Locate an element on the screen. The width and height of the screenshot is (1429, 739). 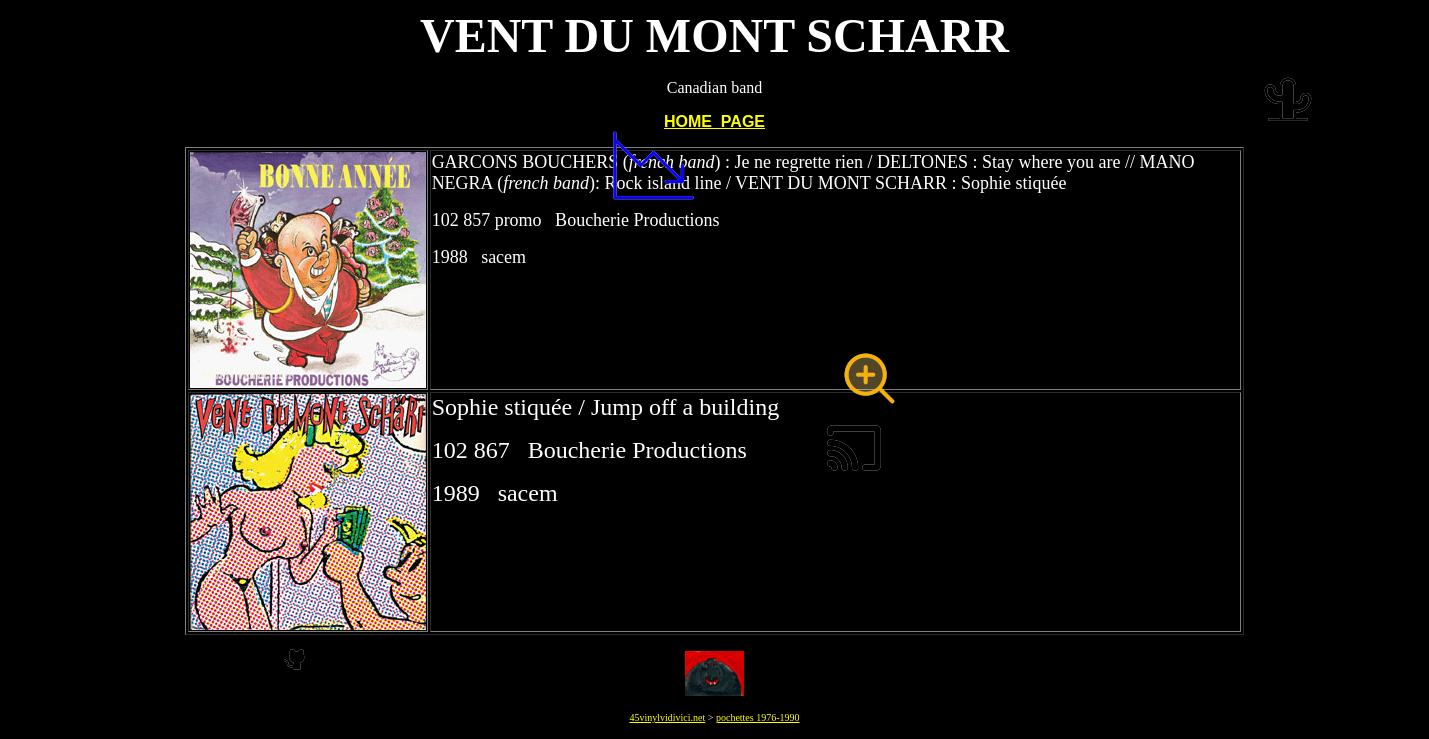
zoom in on content is located at coordinates (869, 378).